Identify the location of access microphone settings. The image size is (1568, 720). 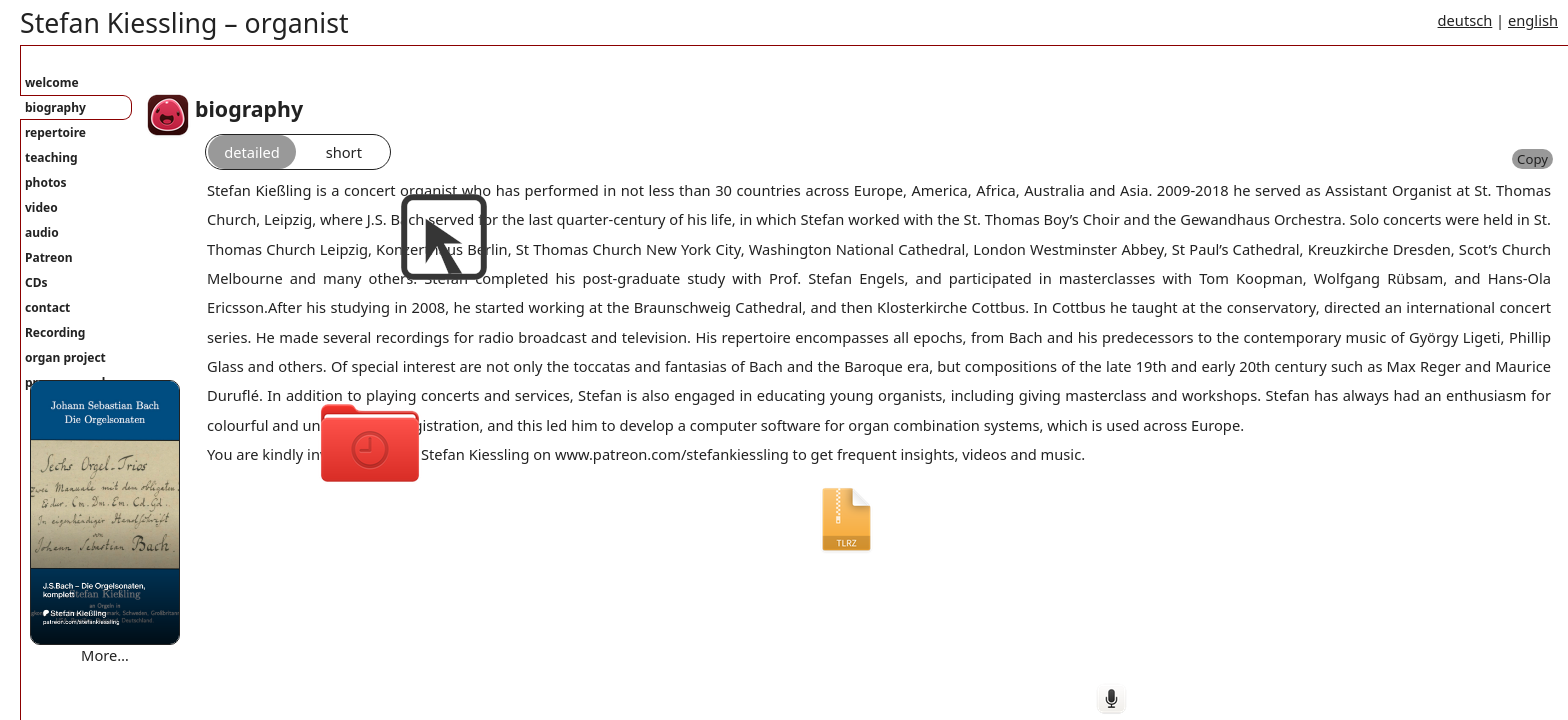
(1111, 698).